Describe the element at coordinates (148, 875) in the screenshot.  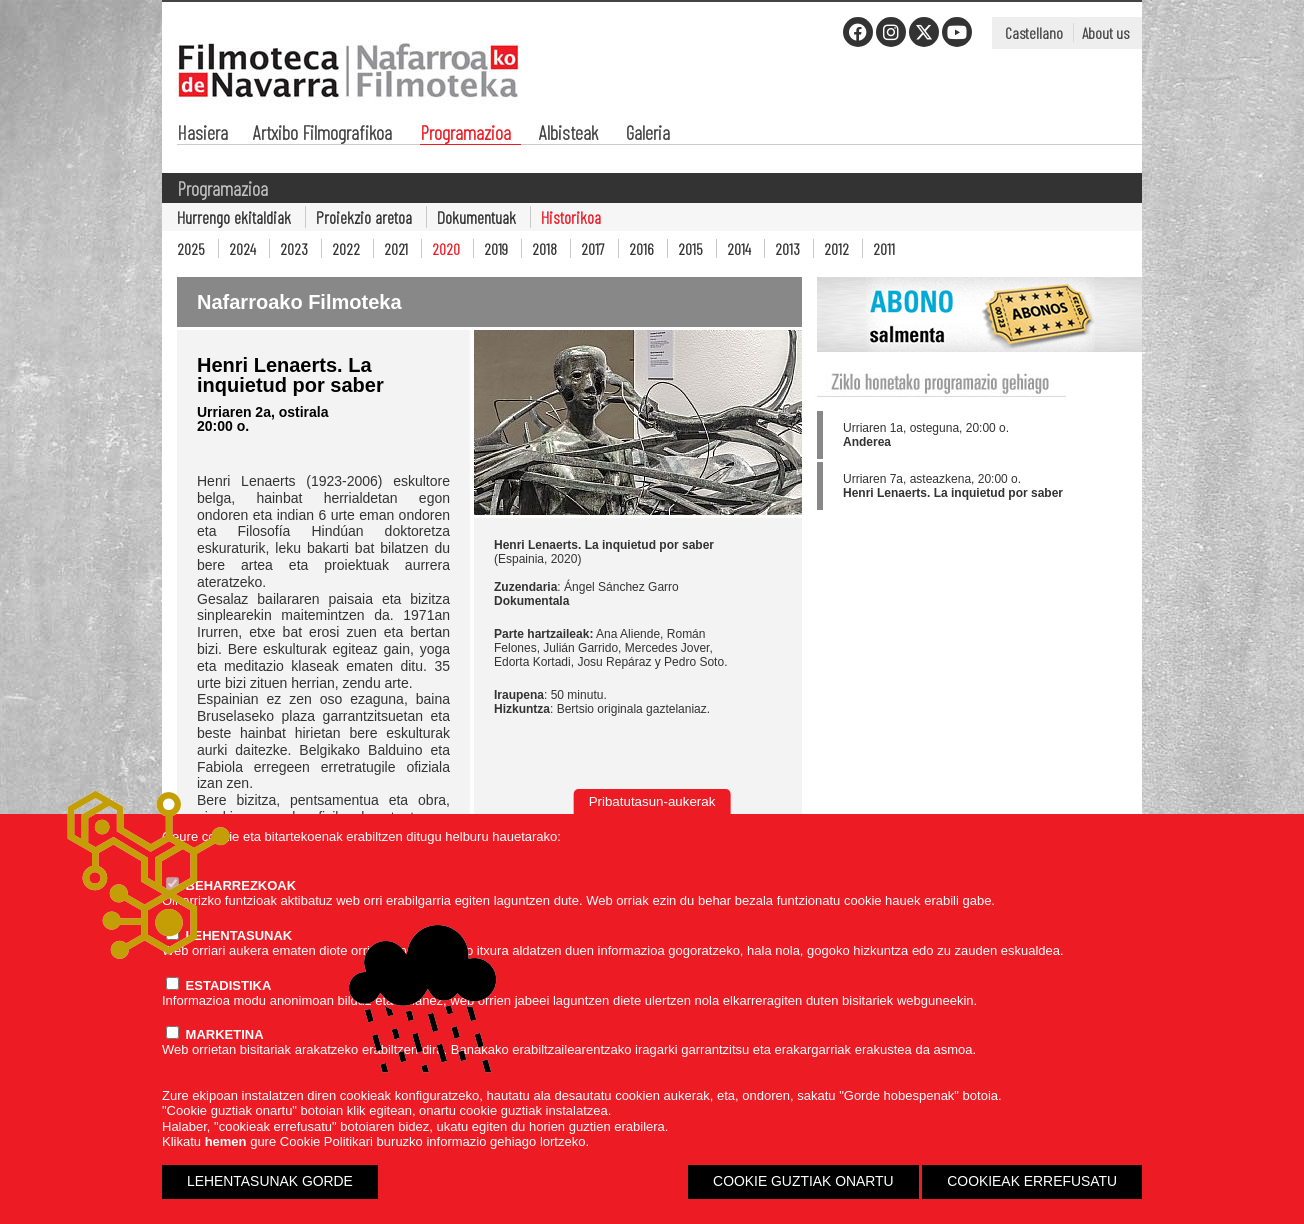
I see `view molecular or chemical structure` at that location.